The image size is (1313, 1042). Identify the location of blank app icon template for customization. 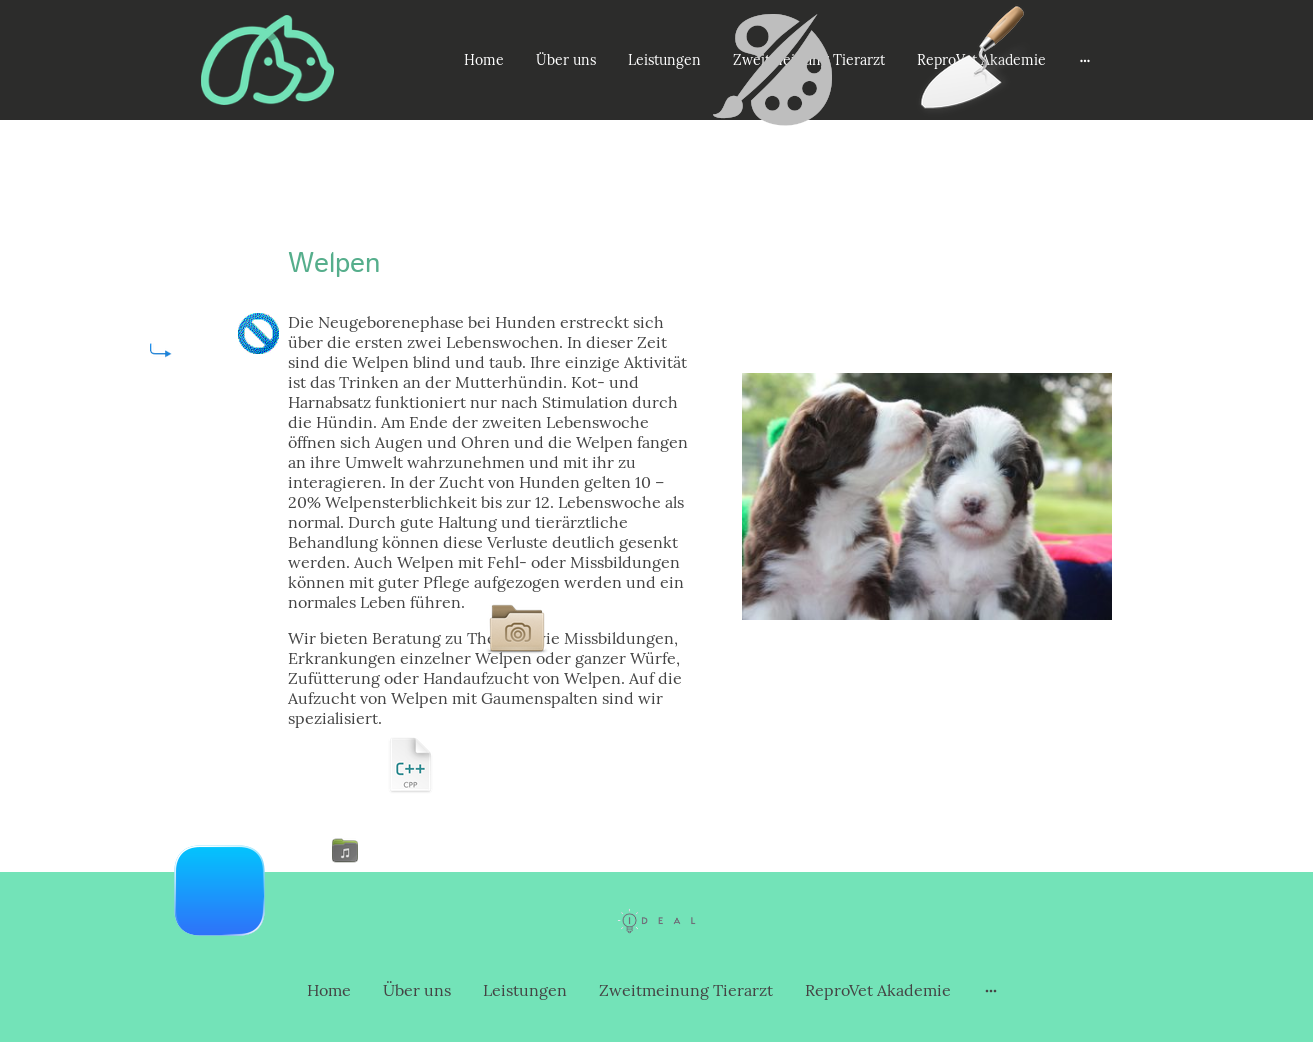
(219, 890).